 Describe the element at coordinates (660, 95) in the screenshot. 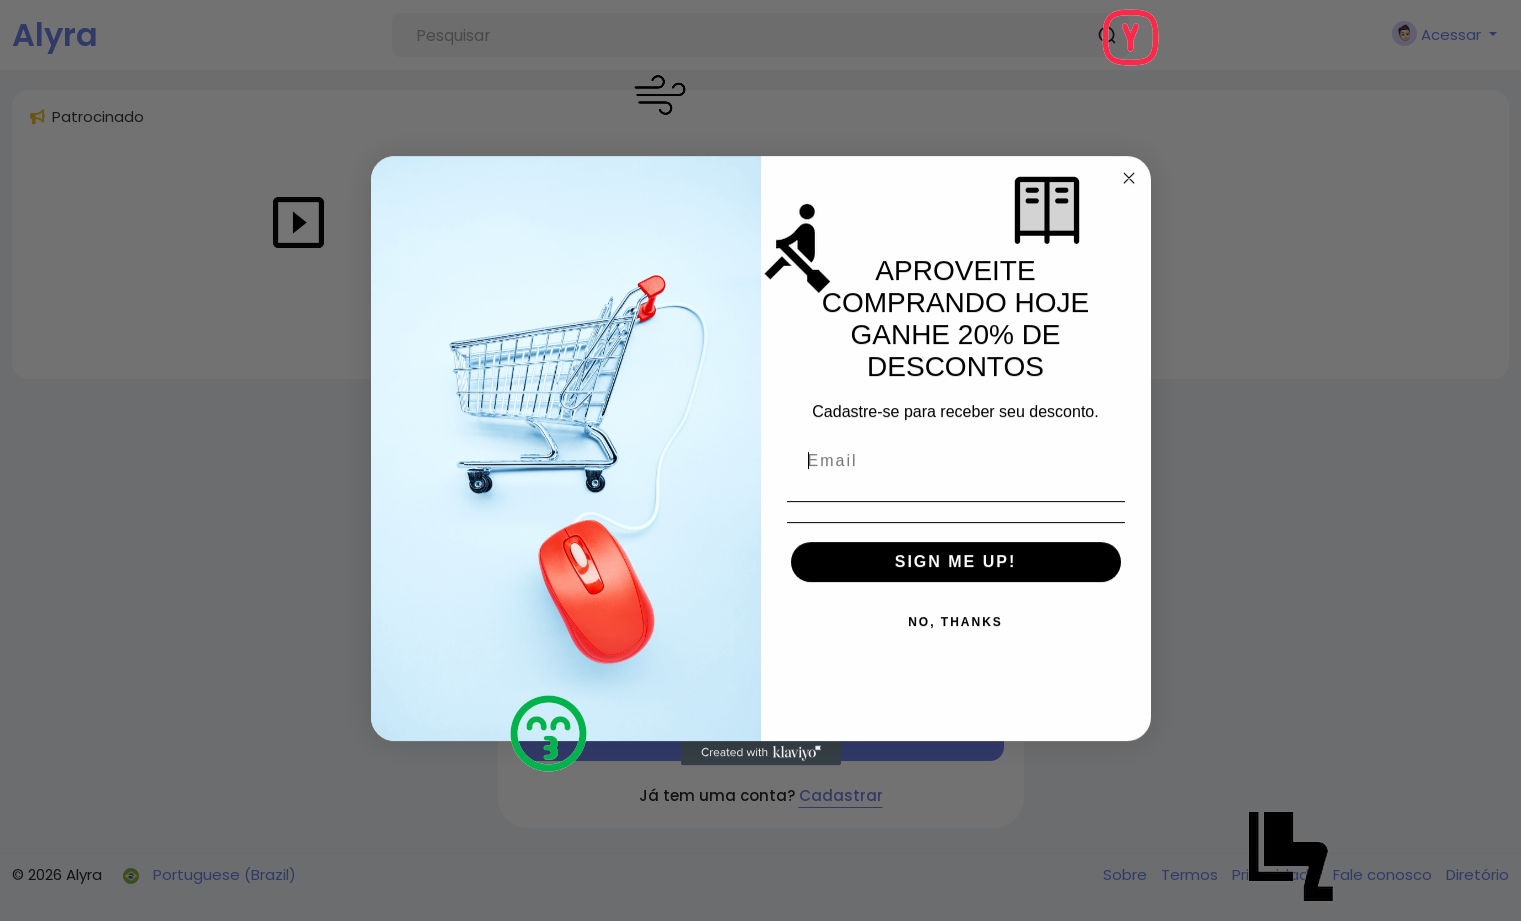

I see `indicates current wind conditions` at that location.